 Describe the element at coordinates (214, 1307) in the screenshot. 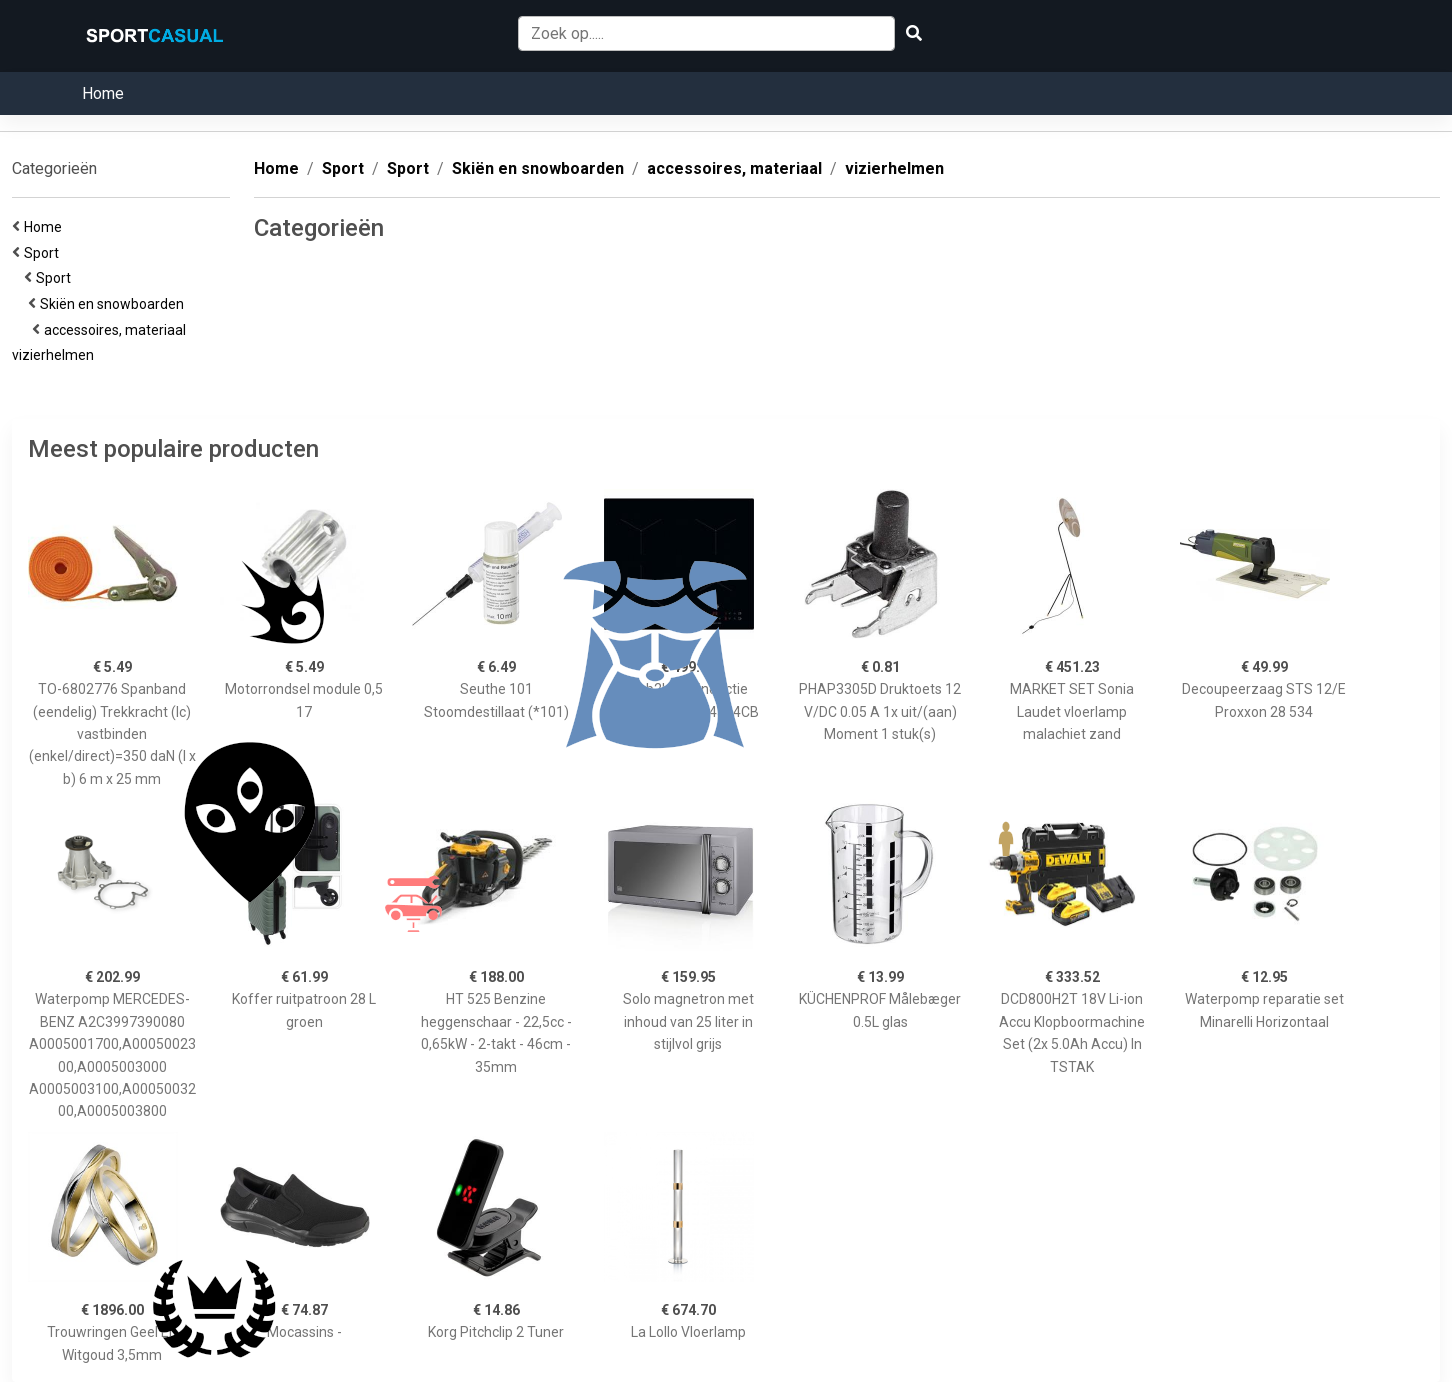

I see `view achievements or awards` at that location.